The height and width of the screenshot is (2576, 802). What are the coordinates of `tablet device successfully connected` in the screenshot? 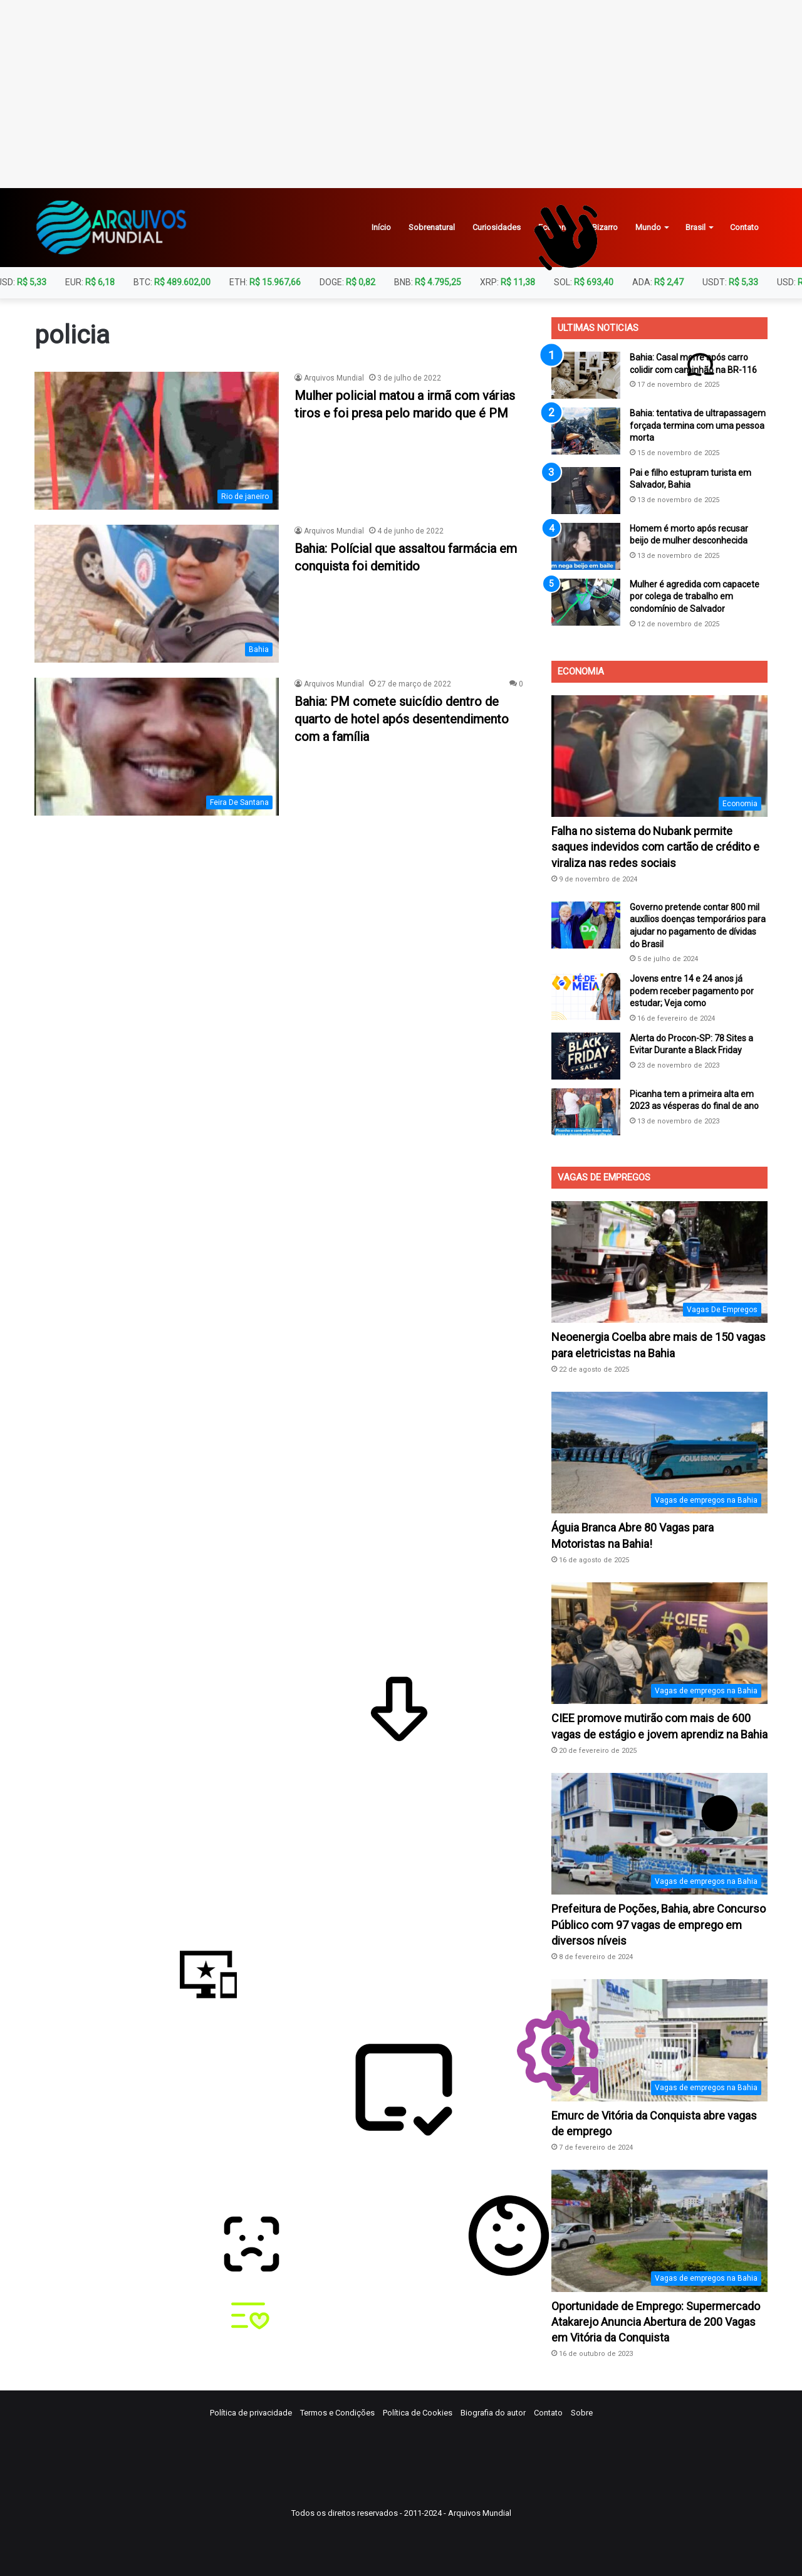 It's located at (404, 2087).